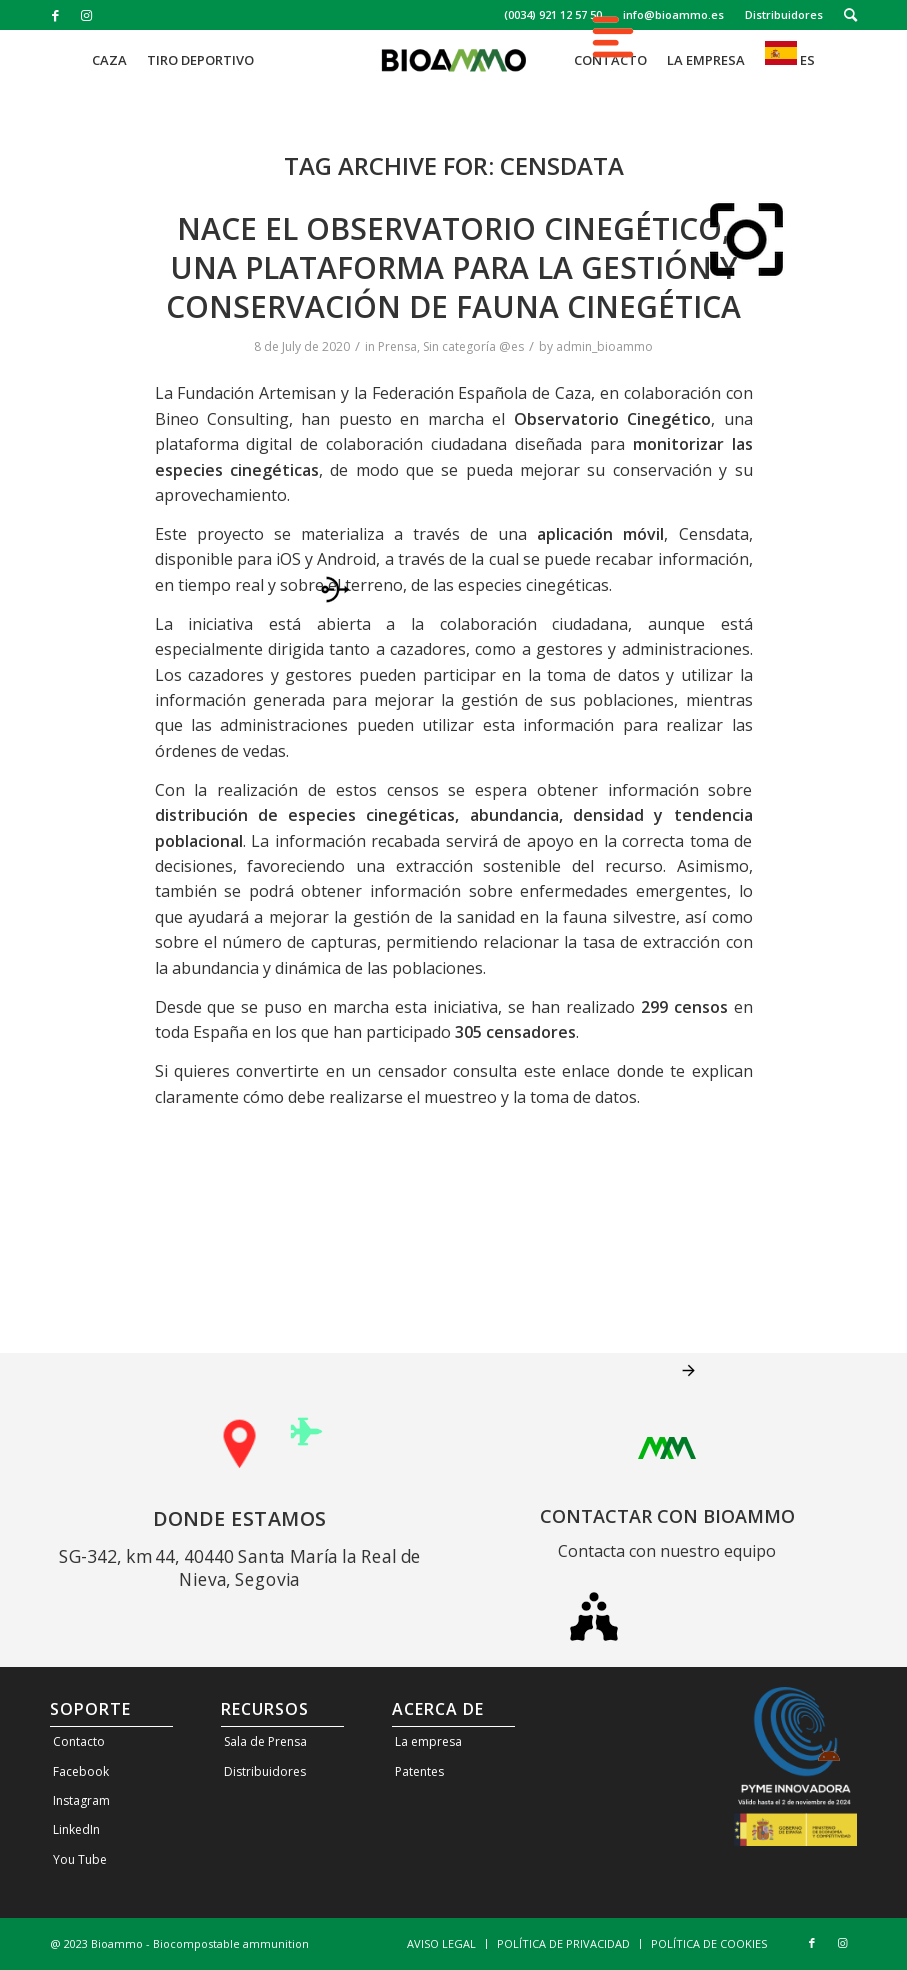 This screenshot has height=1970, width=907. What do you see at coordinates (746, 239) in the screenshot?
I see `center focus on camera or viewfinder` at bounding box center [746, 239].